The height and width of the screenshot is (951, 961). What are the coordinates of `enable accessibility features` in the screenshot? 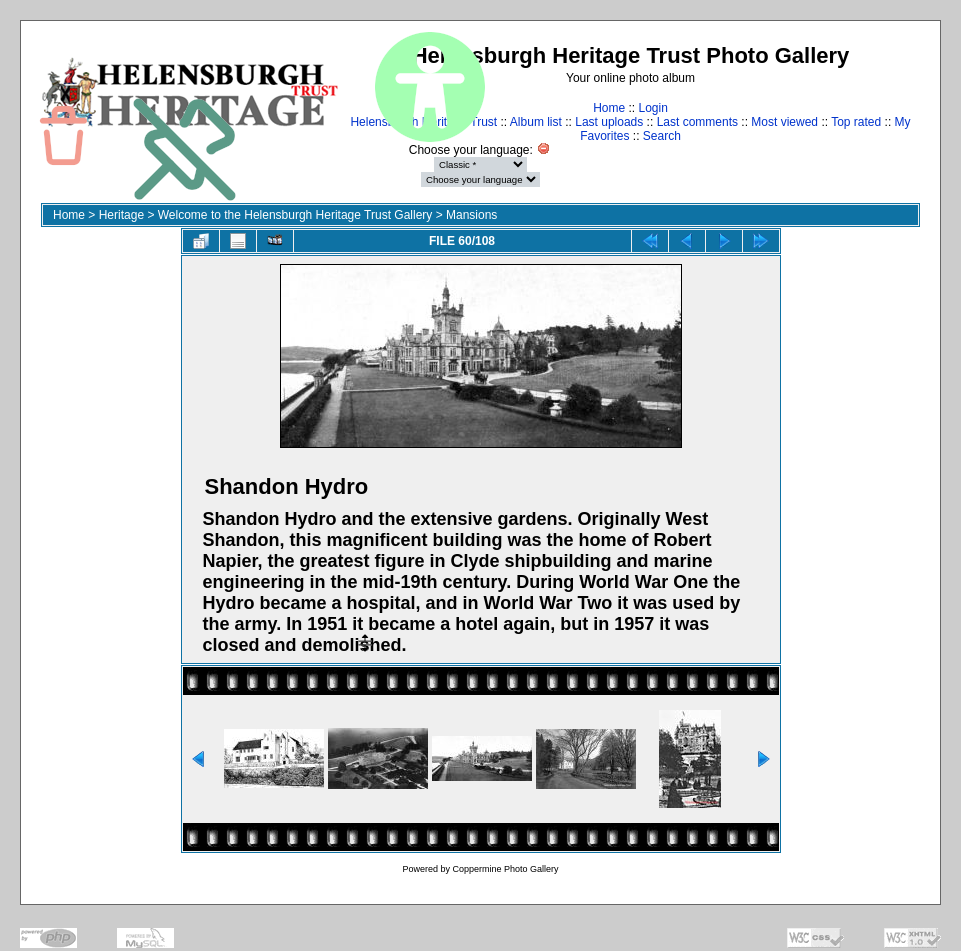 It's located at (430, 87).